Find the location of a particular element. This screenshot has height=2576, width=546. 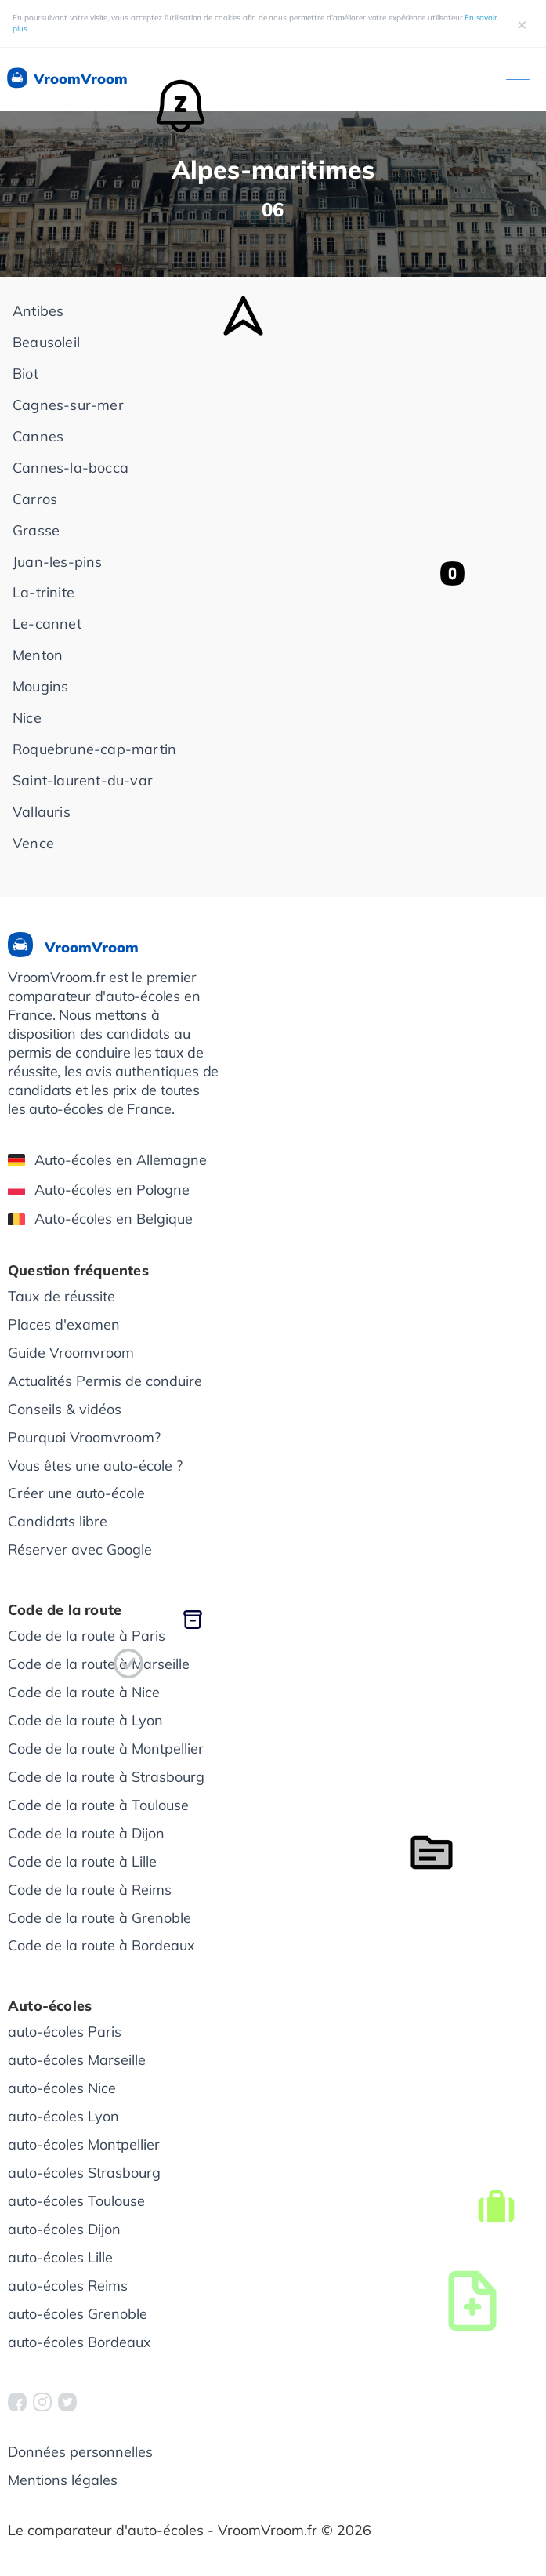

mute notifications or enable sleep mode is located at coordinates (180, 106).